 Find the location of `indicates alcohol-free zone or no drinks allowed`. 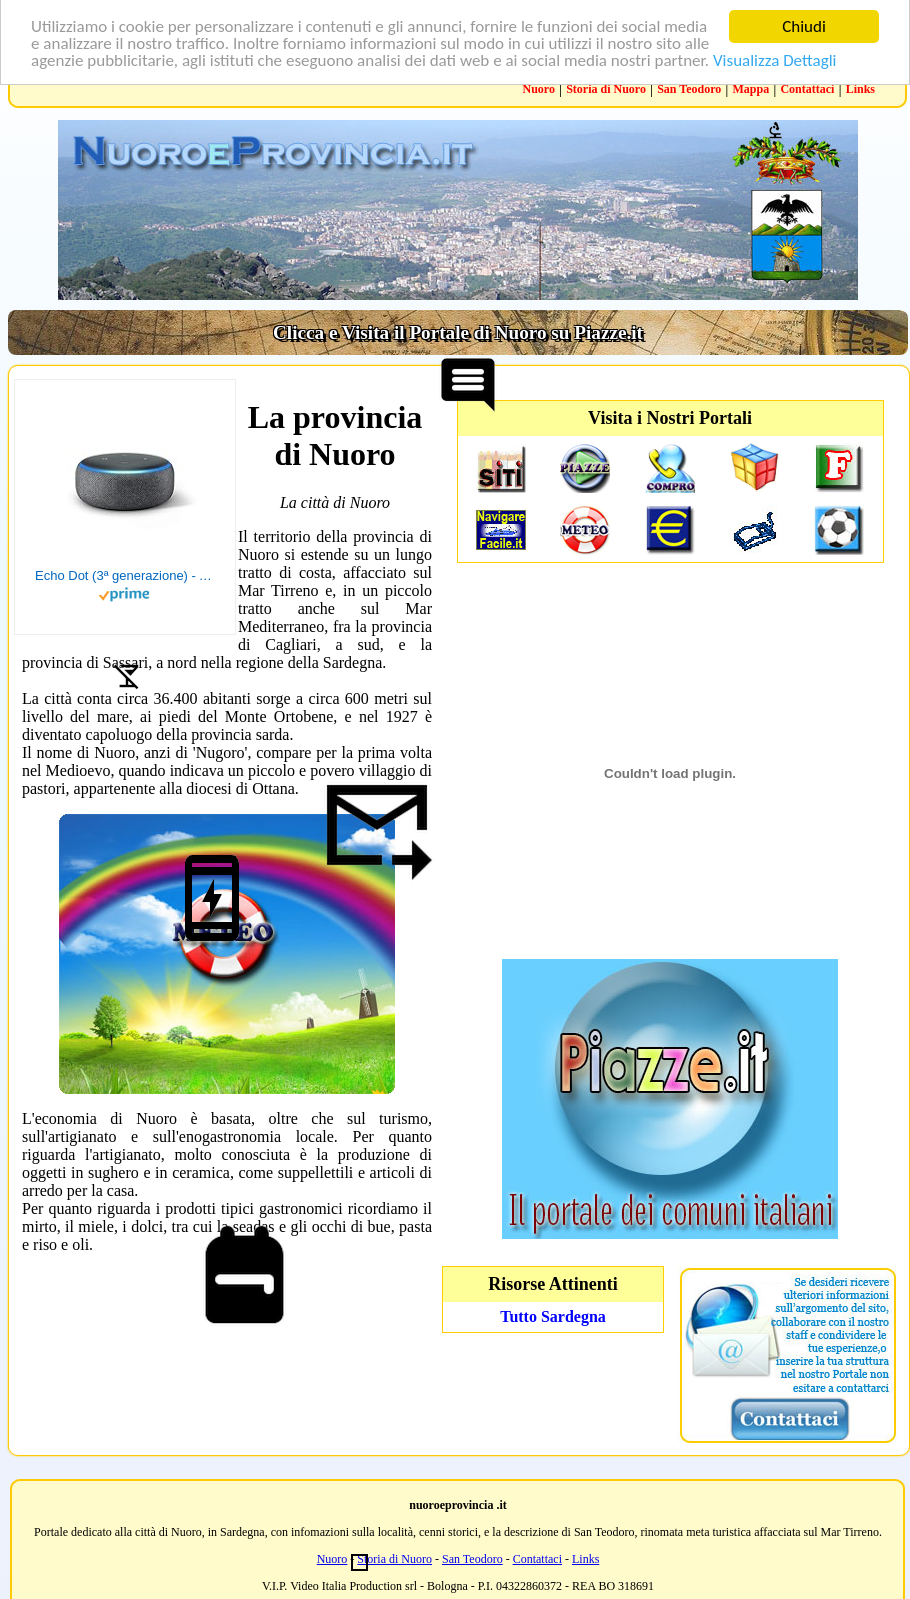

indicates alcohol-free zone or no drinks allowed is located at coordinates (127, 676).